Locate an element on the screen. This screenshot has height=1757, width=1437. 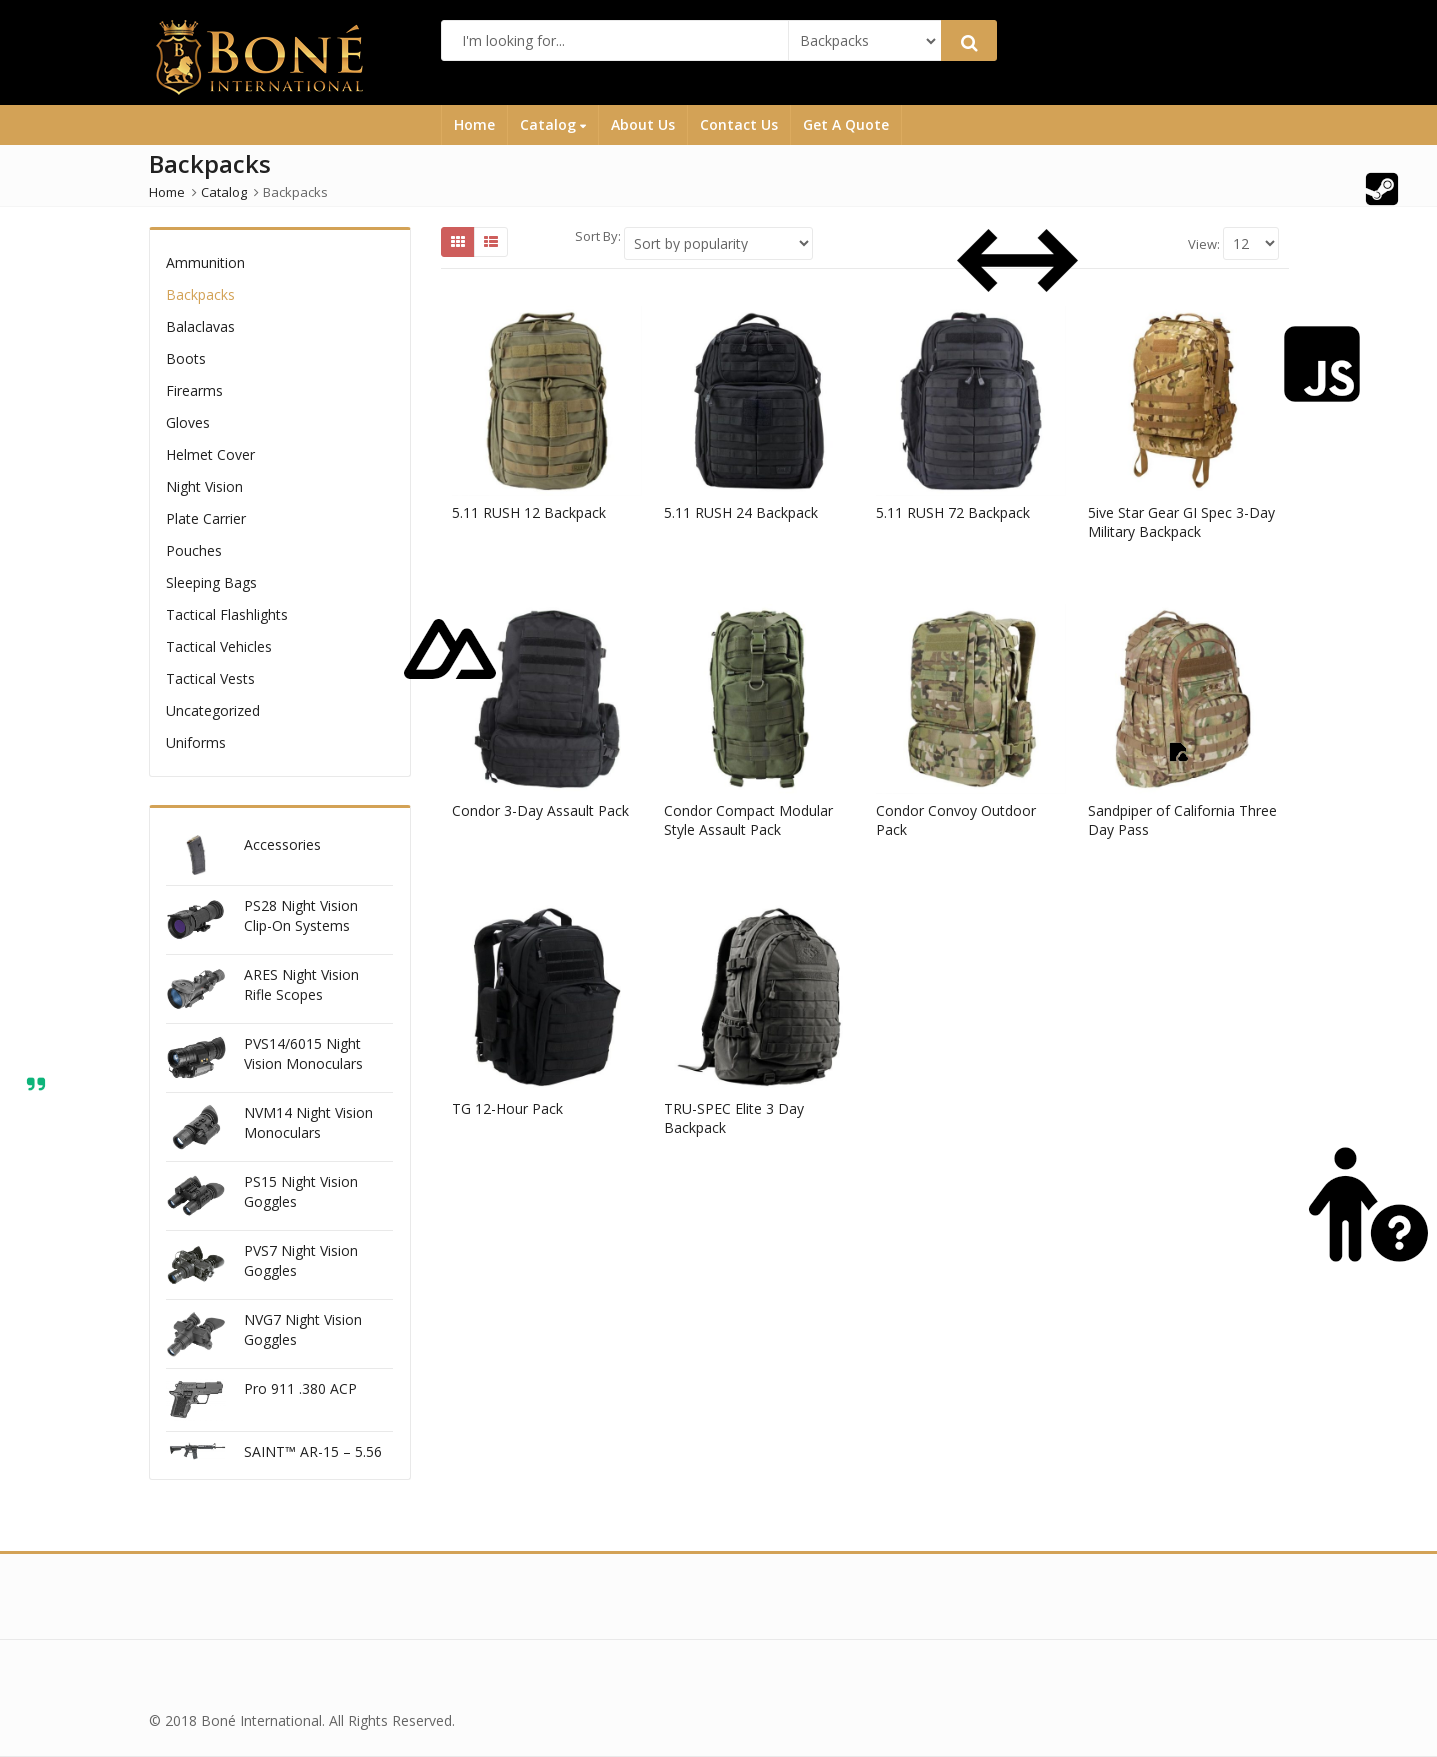
open Steam application is located at coordinates (1382, 189).